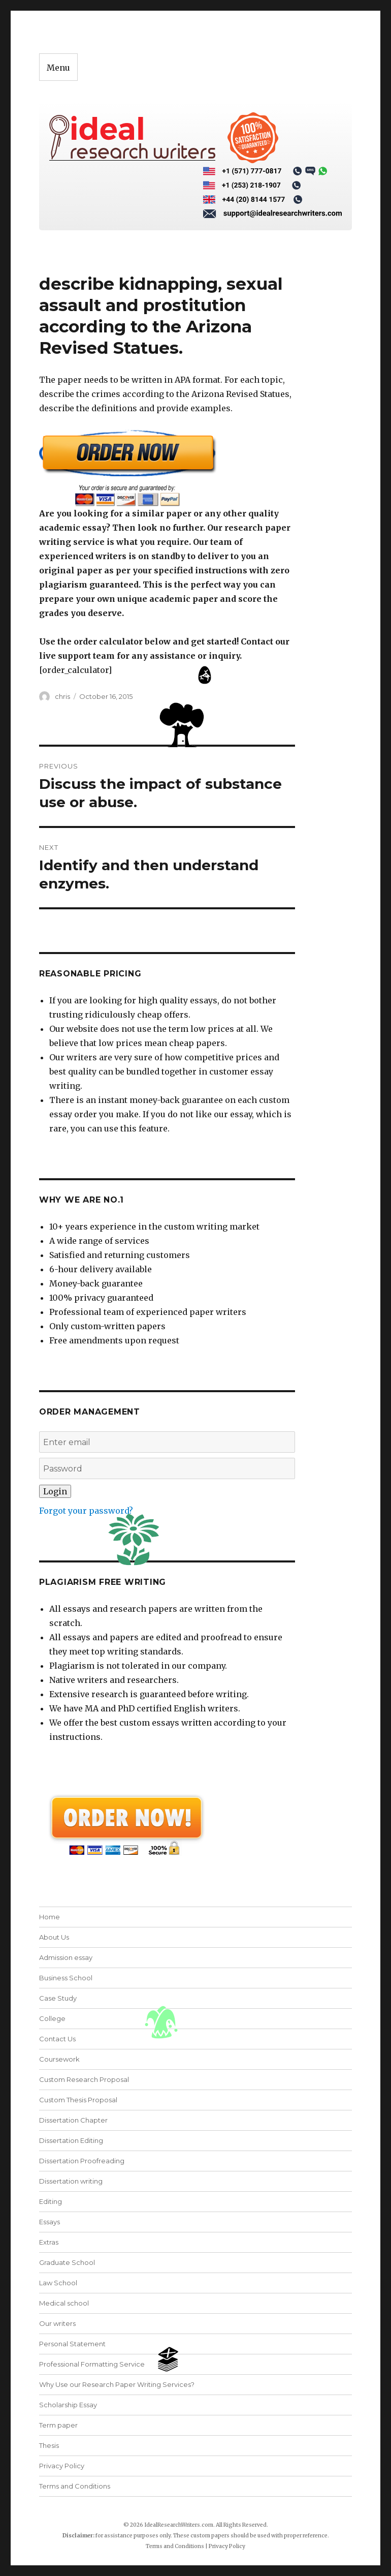  Describe the element at coordinates (133, 1538) in the screenshot. I see `decorative flower icon for nature or garden-themed content` at that location.